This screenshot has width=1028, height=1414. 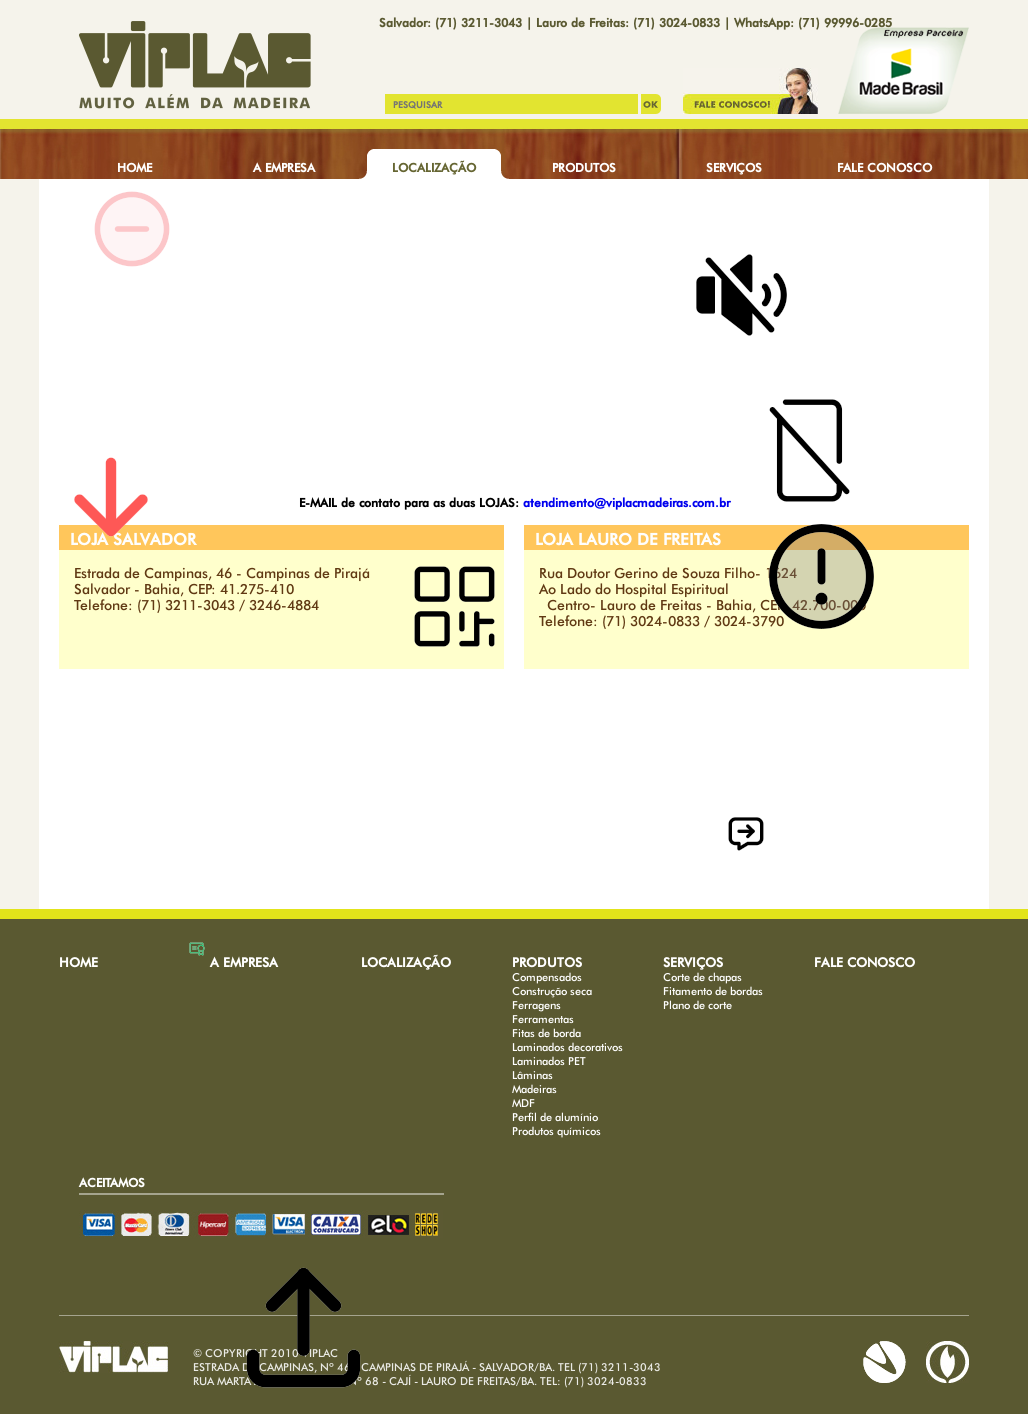 What do you see at coordinates (111, 497) in the screenshot?
I see `scroll down or view more content` at bounding box center [111, 497].